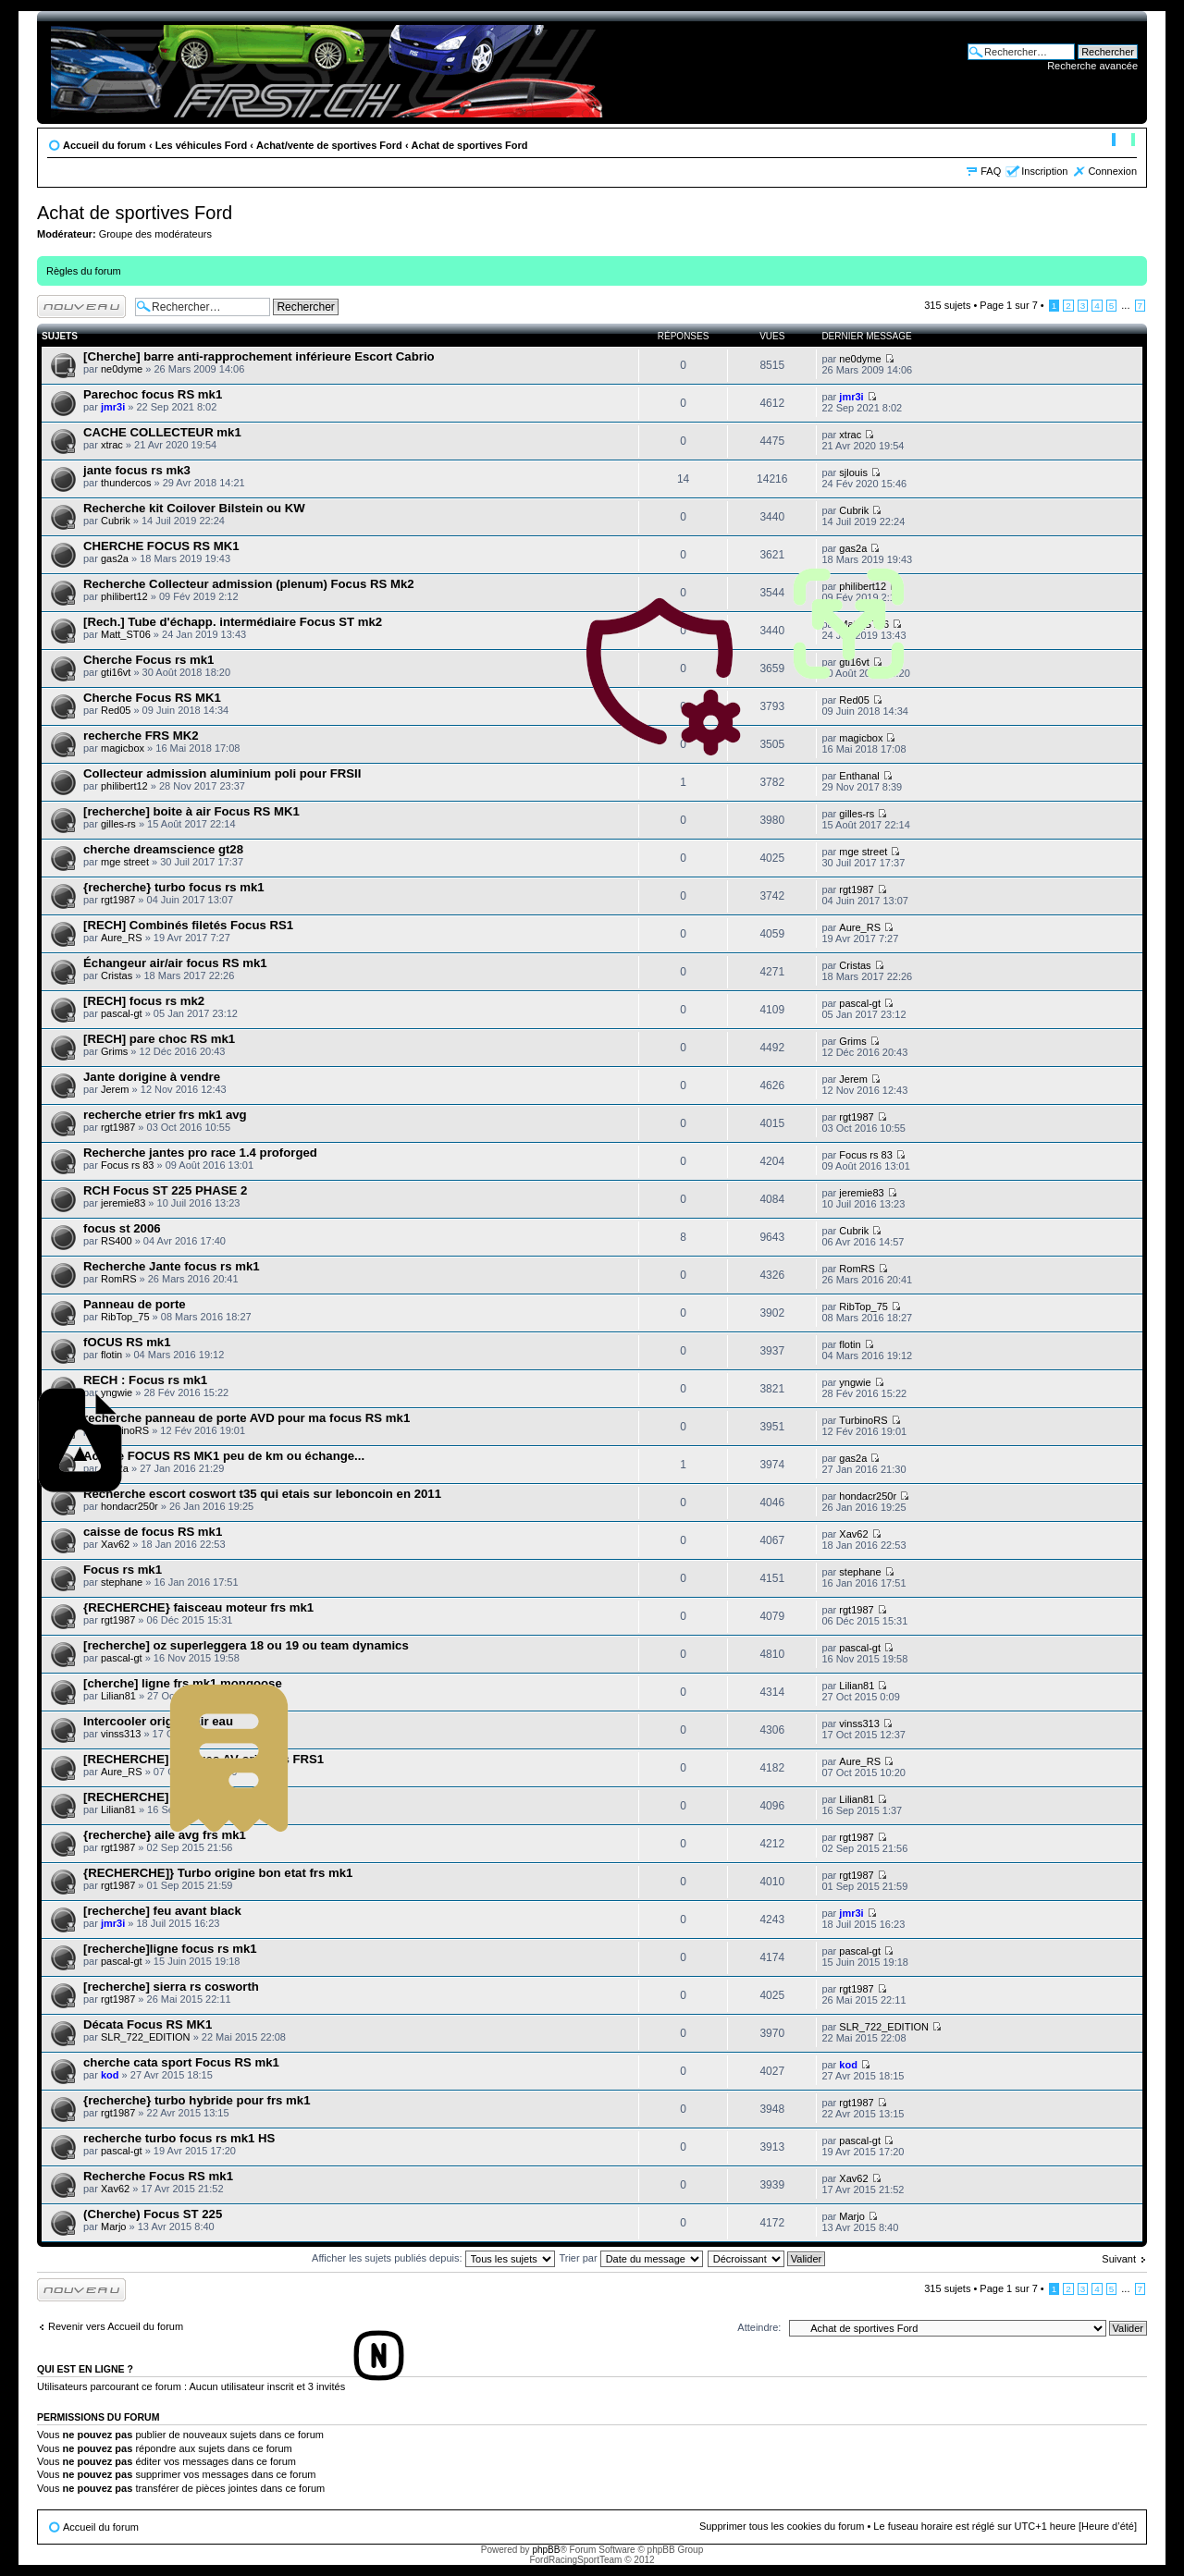  Describe the element at coordinates (660, 671) in the screenshot. I see `access security settings` at that location.